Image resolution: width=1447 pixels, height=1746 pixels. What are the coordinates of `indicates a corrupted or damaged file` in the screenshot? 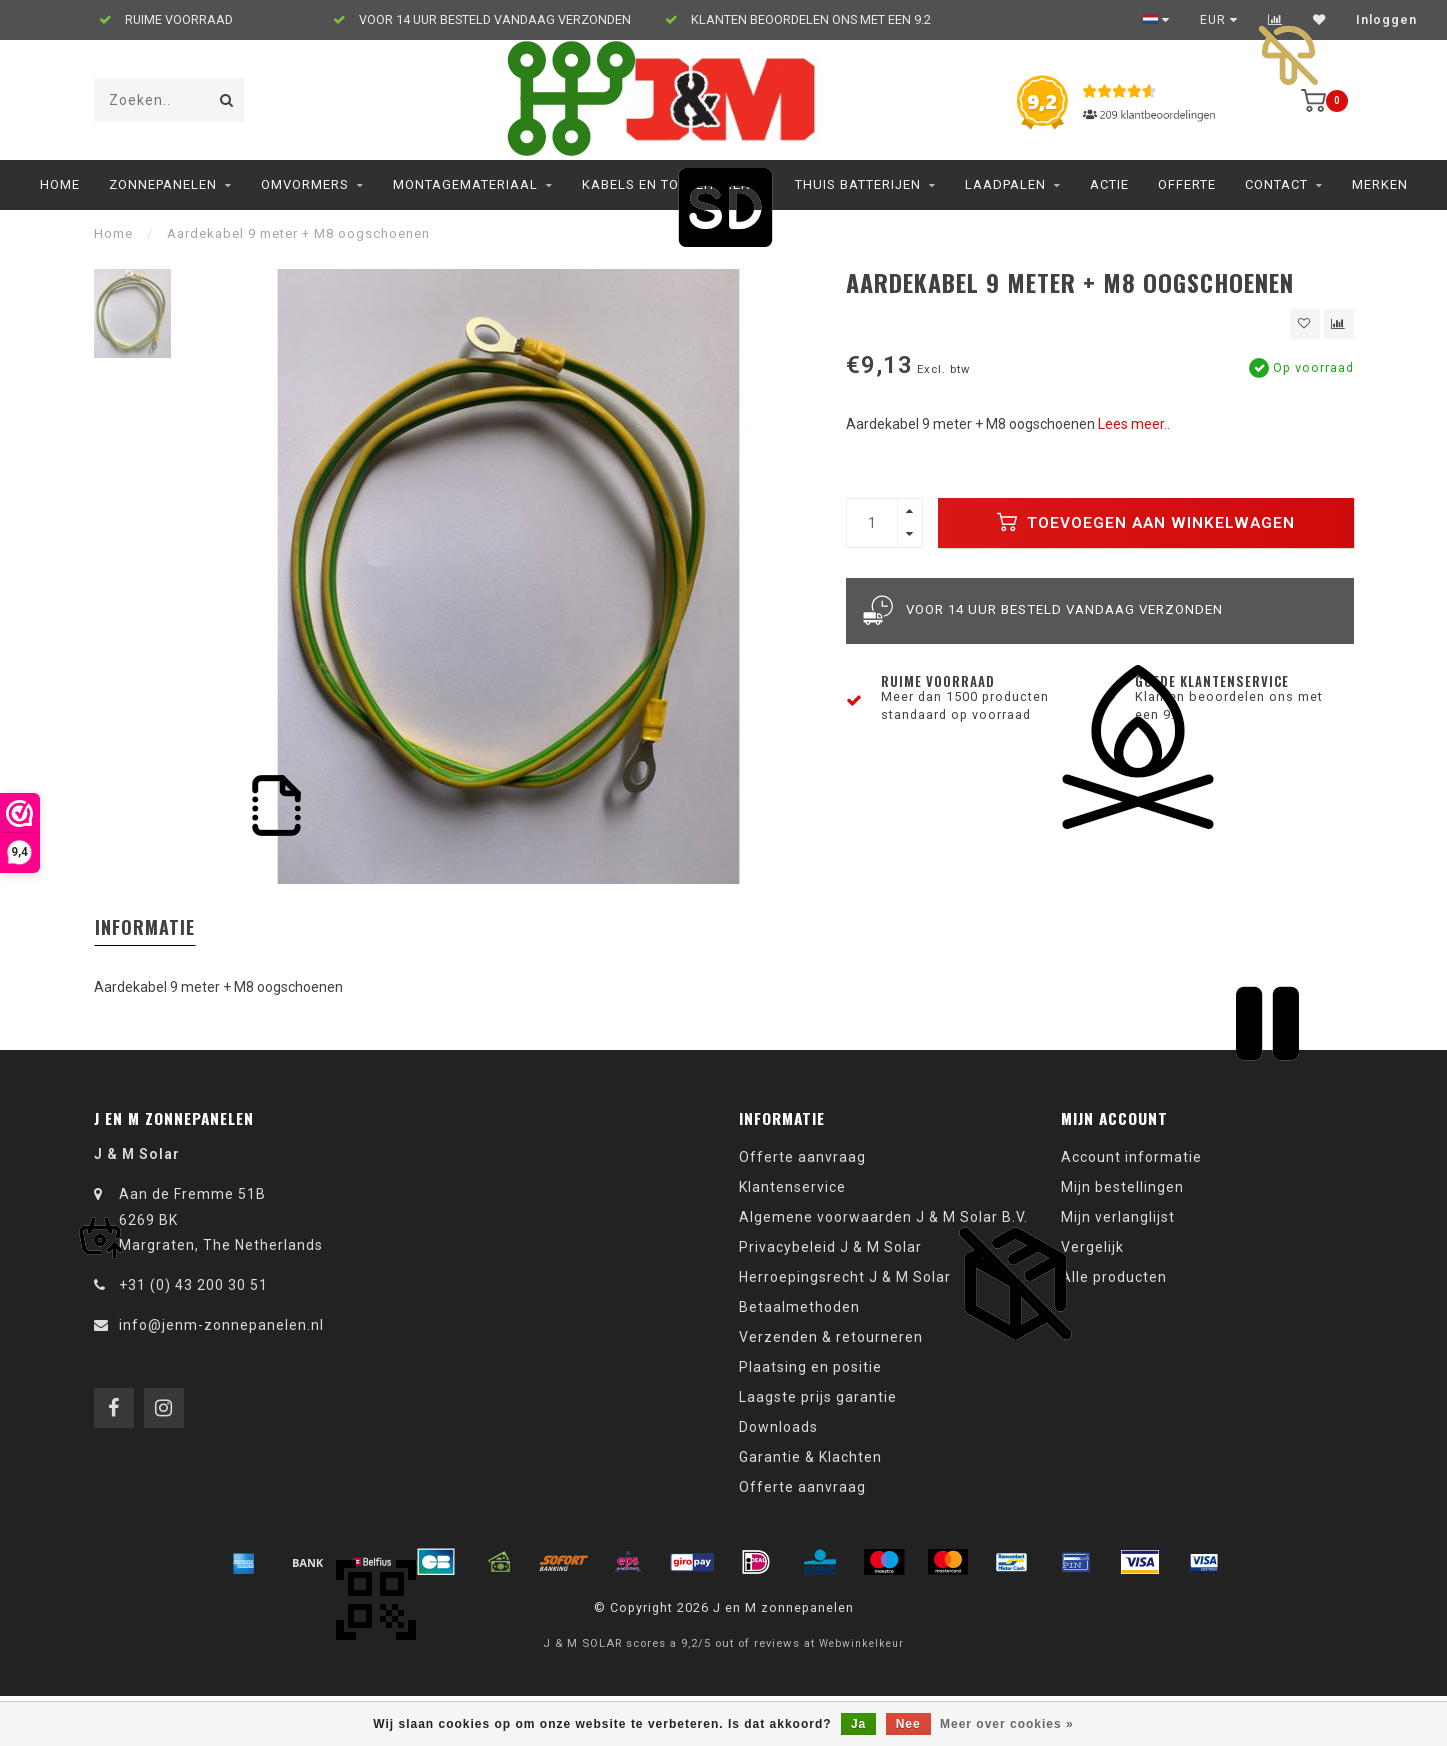 It's located at (276, 805).